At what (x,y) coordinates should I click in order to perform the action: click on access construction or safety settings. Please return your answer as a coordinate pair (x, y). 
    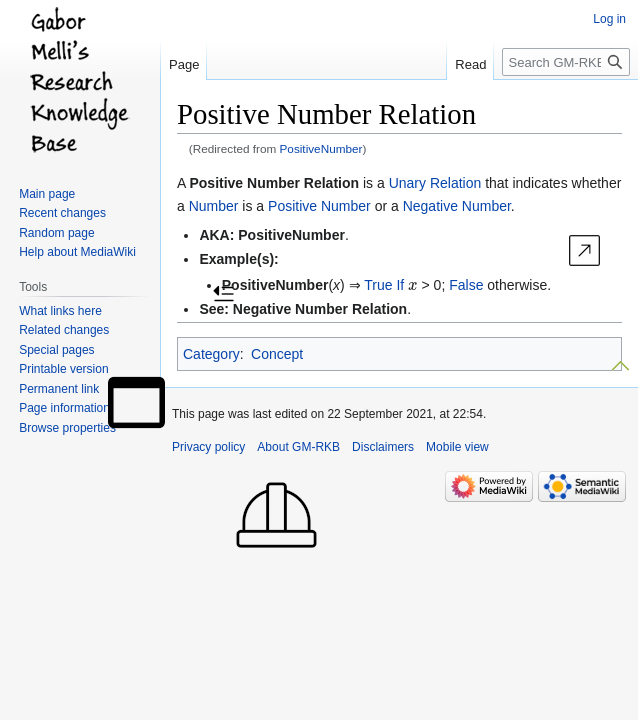
    Looking at the image, I should click on (276, 519).